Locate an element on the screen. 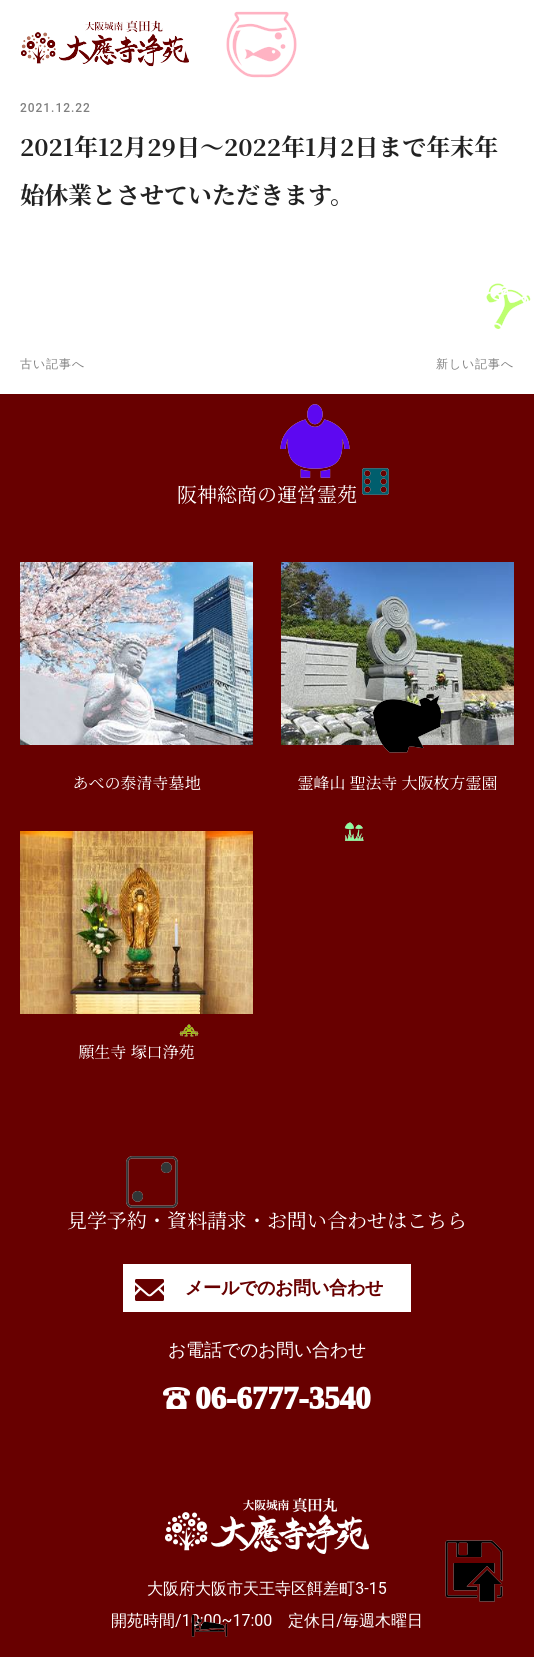  roll the dice in a game is located at coordinates (375, 481).